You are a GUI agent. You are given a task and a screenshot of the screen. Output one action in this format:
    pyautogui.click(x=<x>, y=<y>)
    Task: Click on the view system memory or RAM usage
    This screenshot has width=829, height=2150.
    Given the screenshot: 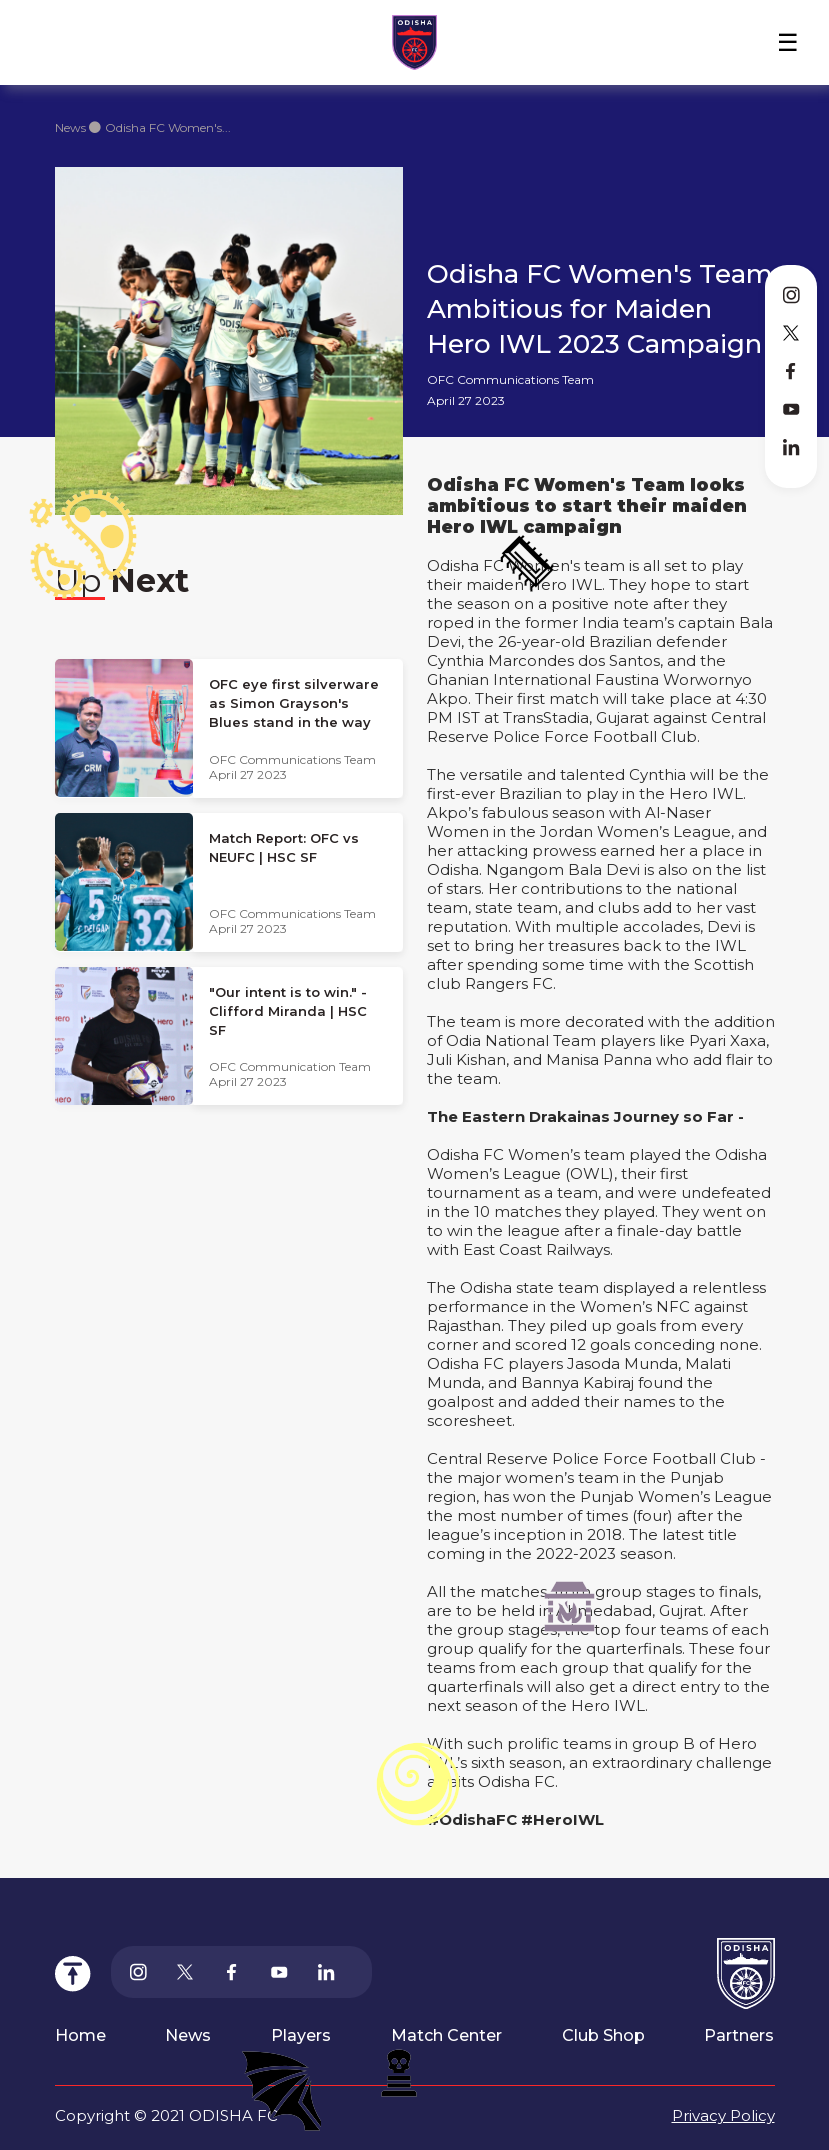 What is the action you would take?
    pyautogui.click(x=527, y=563)
    